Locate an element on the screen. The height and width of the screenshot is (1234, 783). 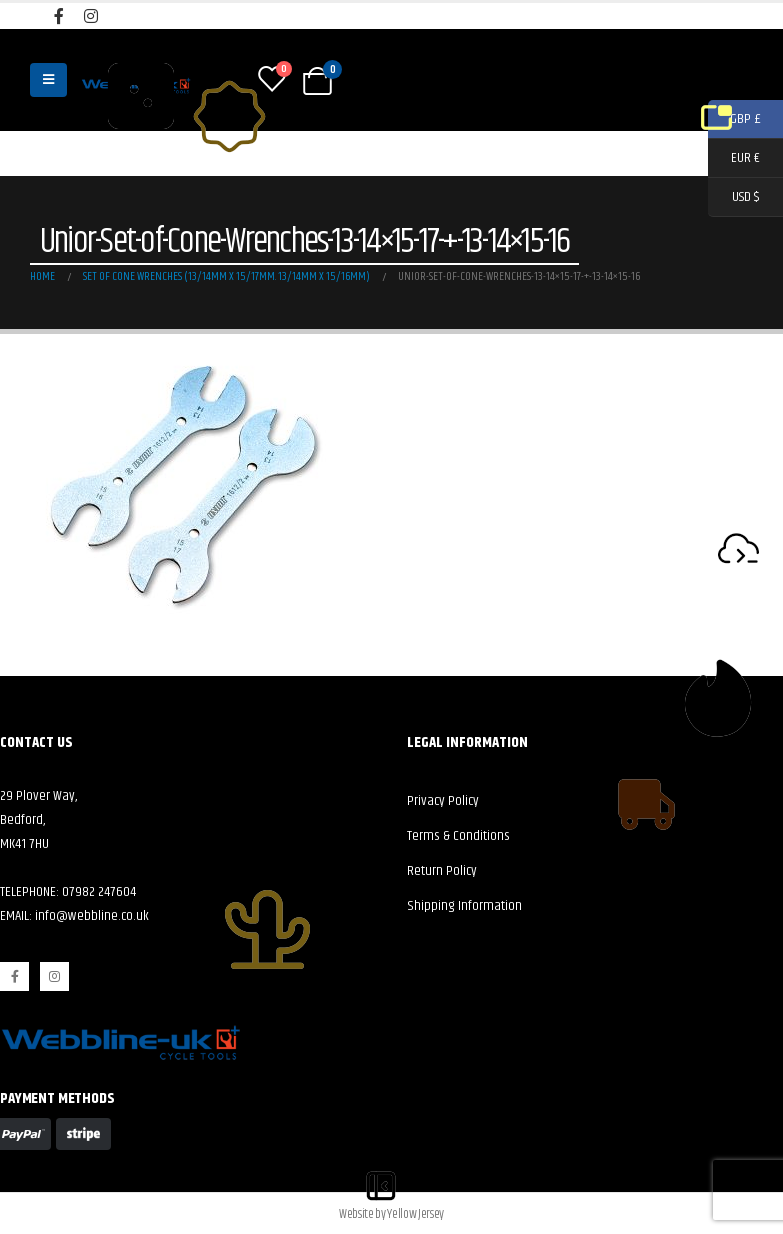
access delivery or shipping options is located at coordinates (646, 804).